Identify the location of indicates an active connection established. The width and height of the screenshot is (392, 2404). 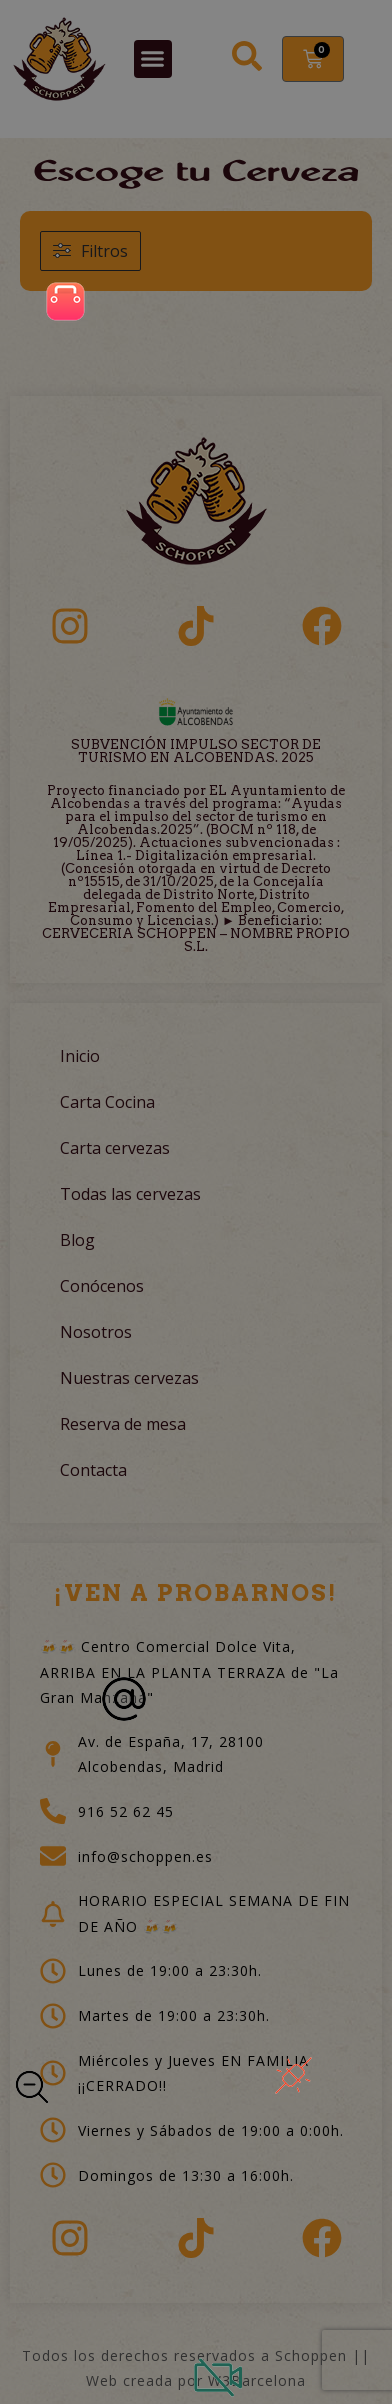
(293, 2075).